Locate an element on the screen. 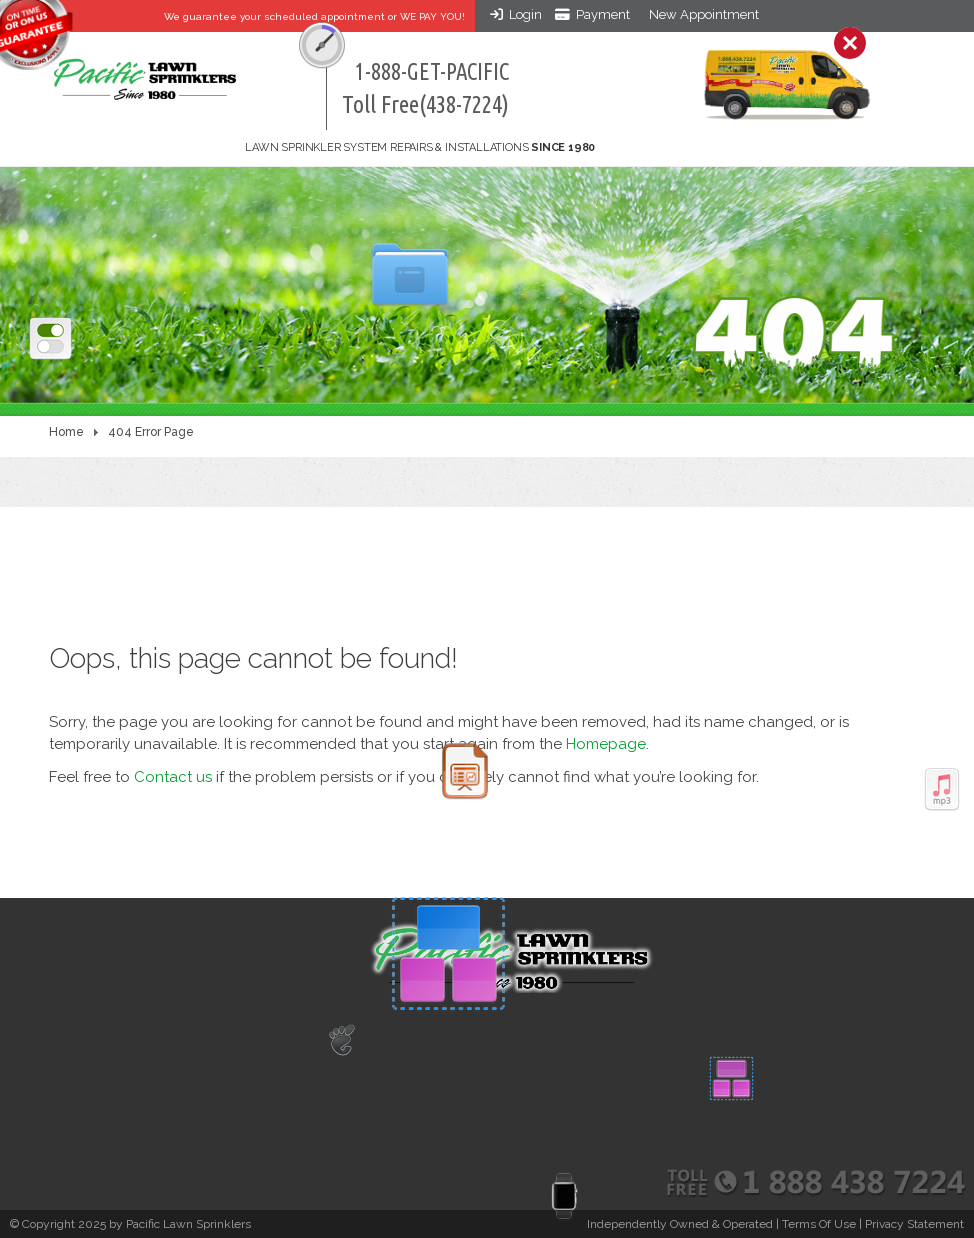  apple watch device icon is located at coordinates (564, 1196).